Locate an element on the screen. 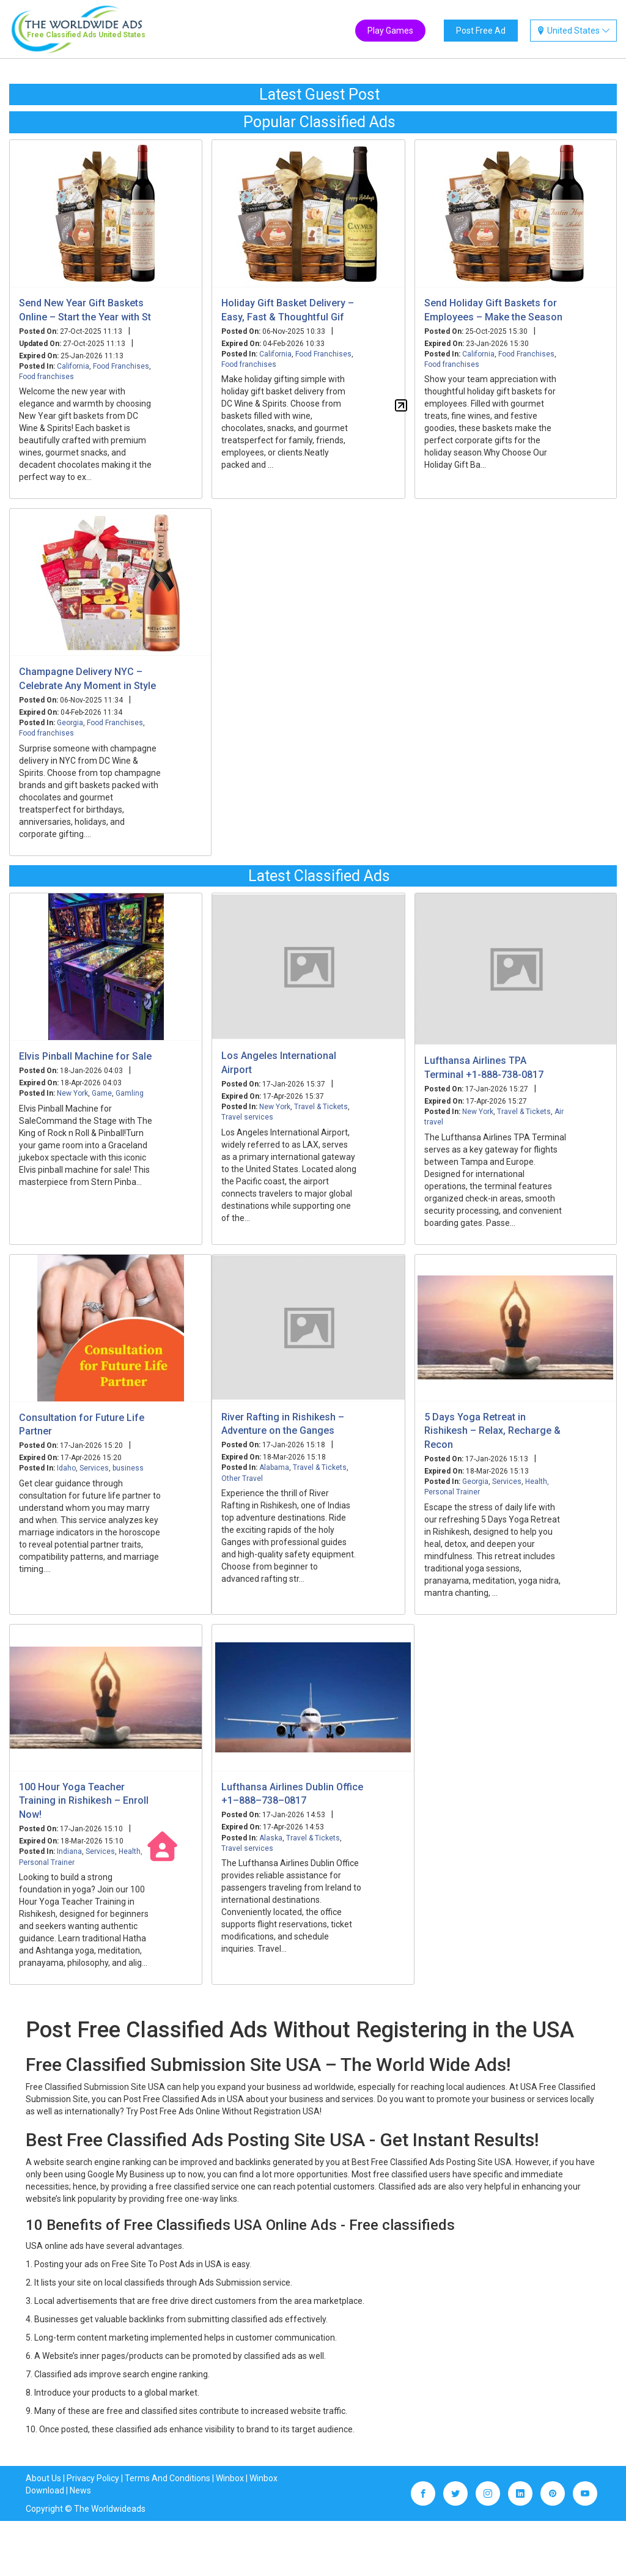 The width and height of the screenshot is (626, 2576). view your home profile is located at coordinates (162, 1846).